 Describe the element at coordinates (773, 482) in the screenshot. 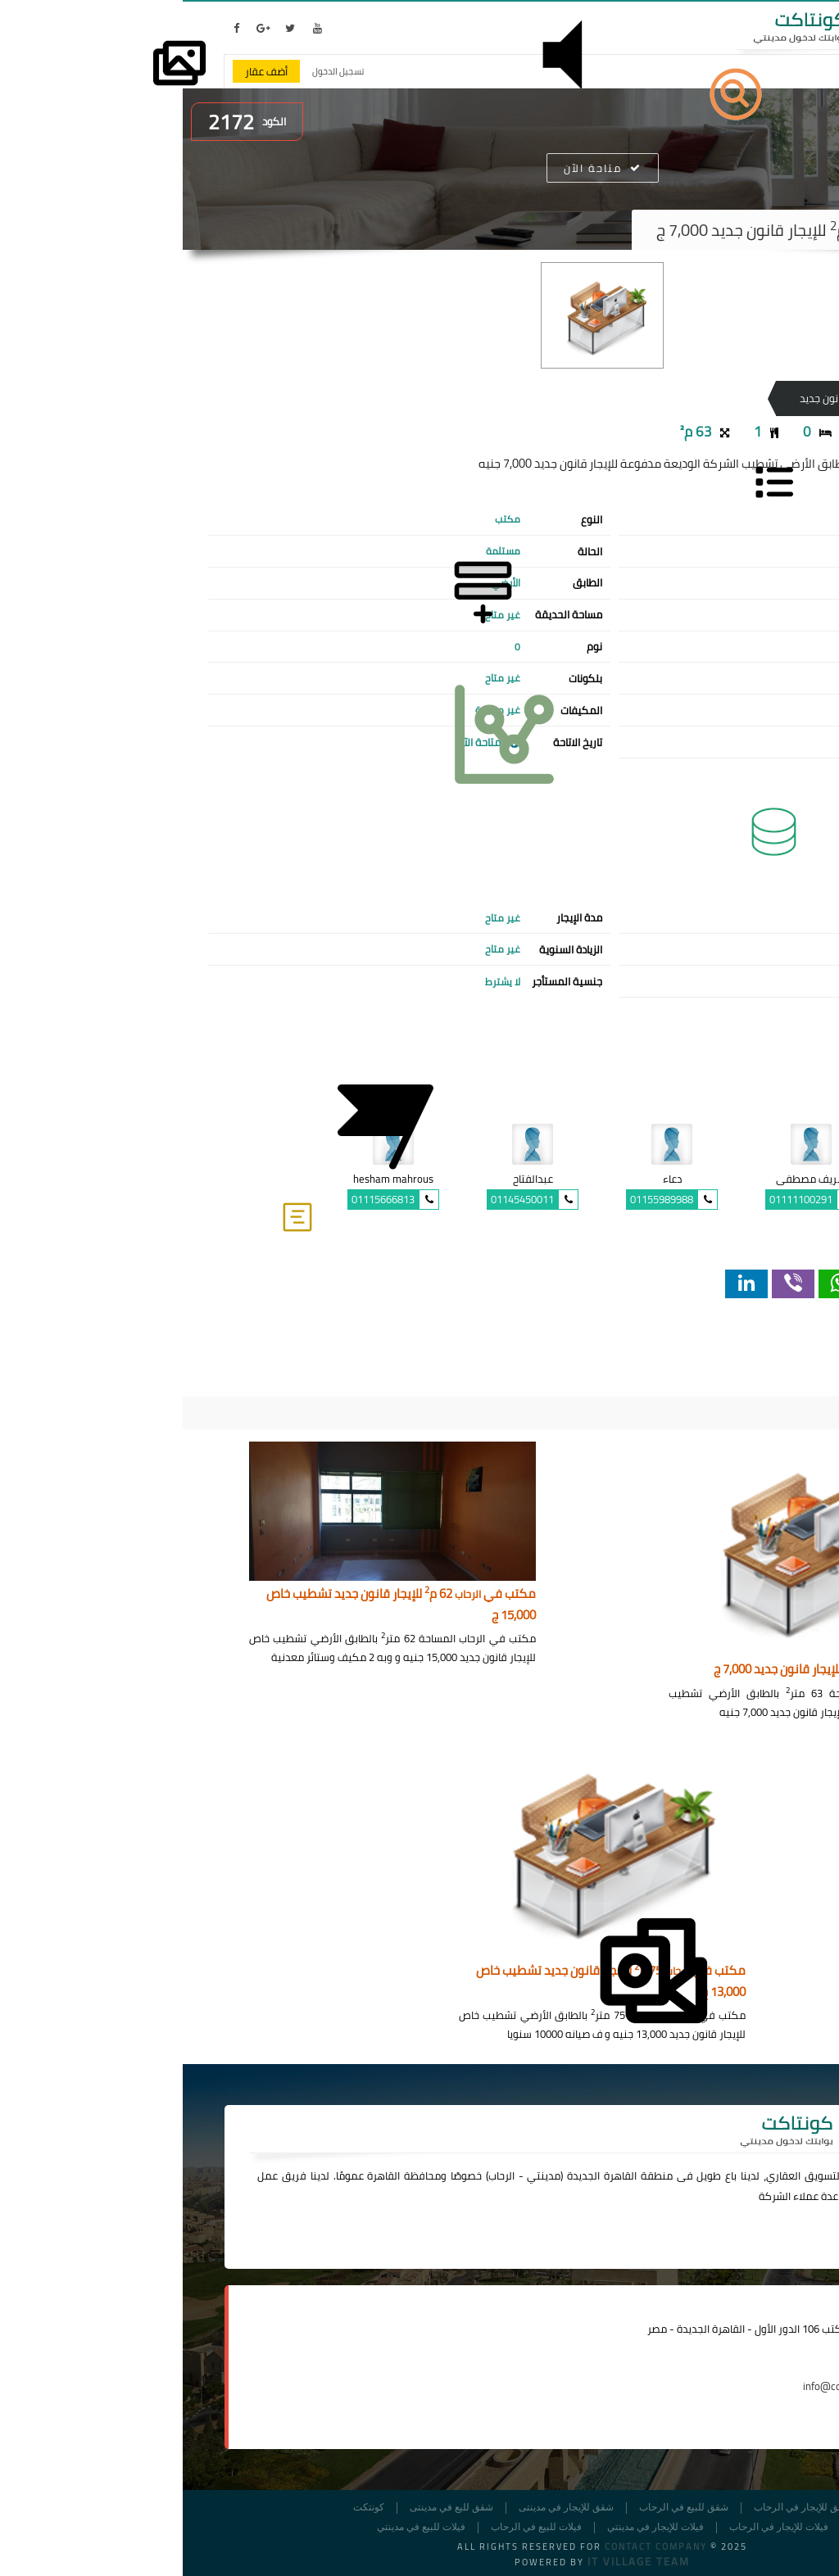

I see `view items in list format` at that location.